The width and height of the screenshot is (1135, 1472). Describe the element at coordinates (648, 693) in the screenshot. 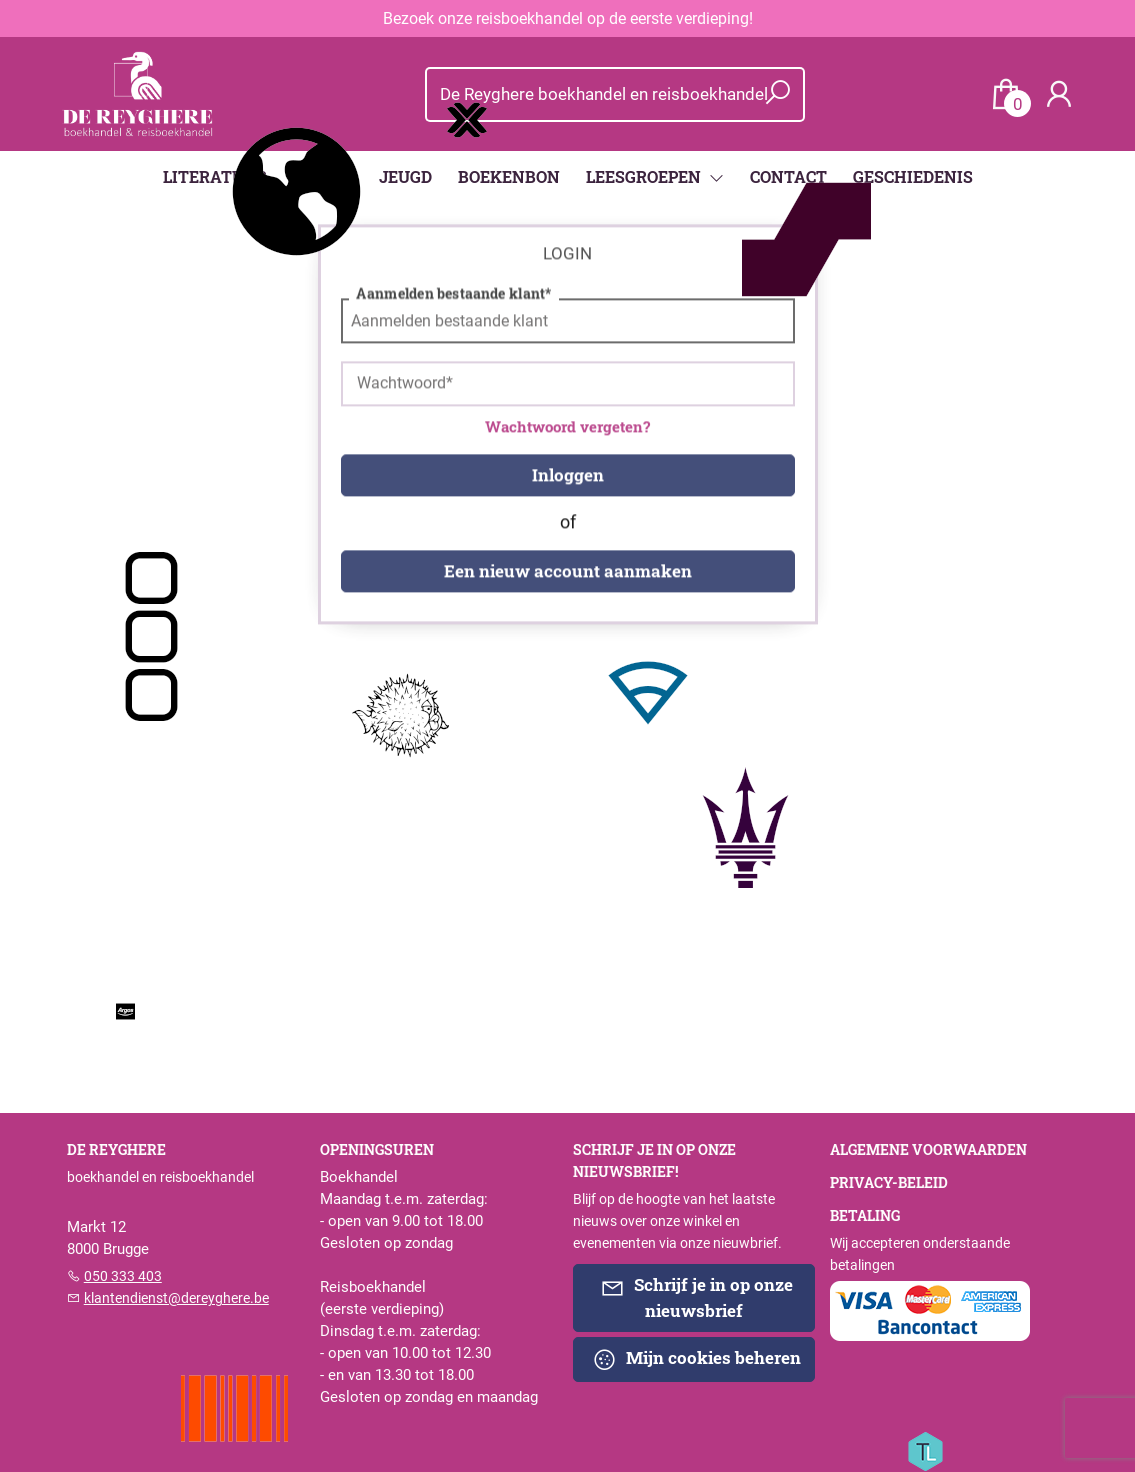

I see `indicates weak wifi signal strength` at that location.